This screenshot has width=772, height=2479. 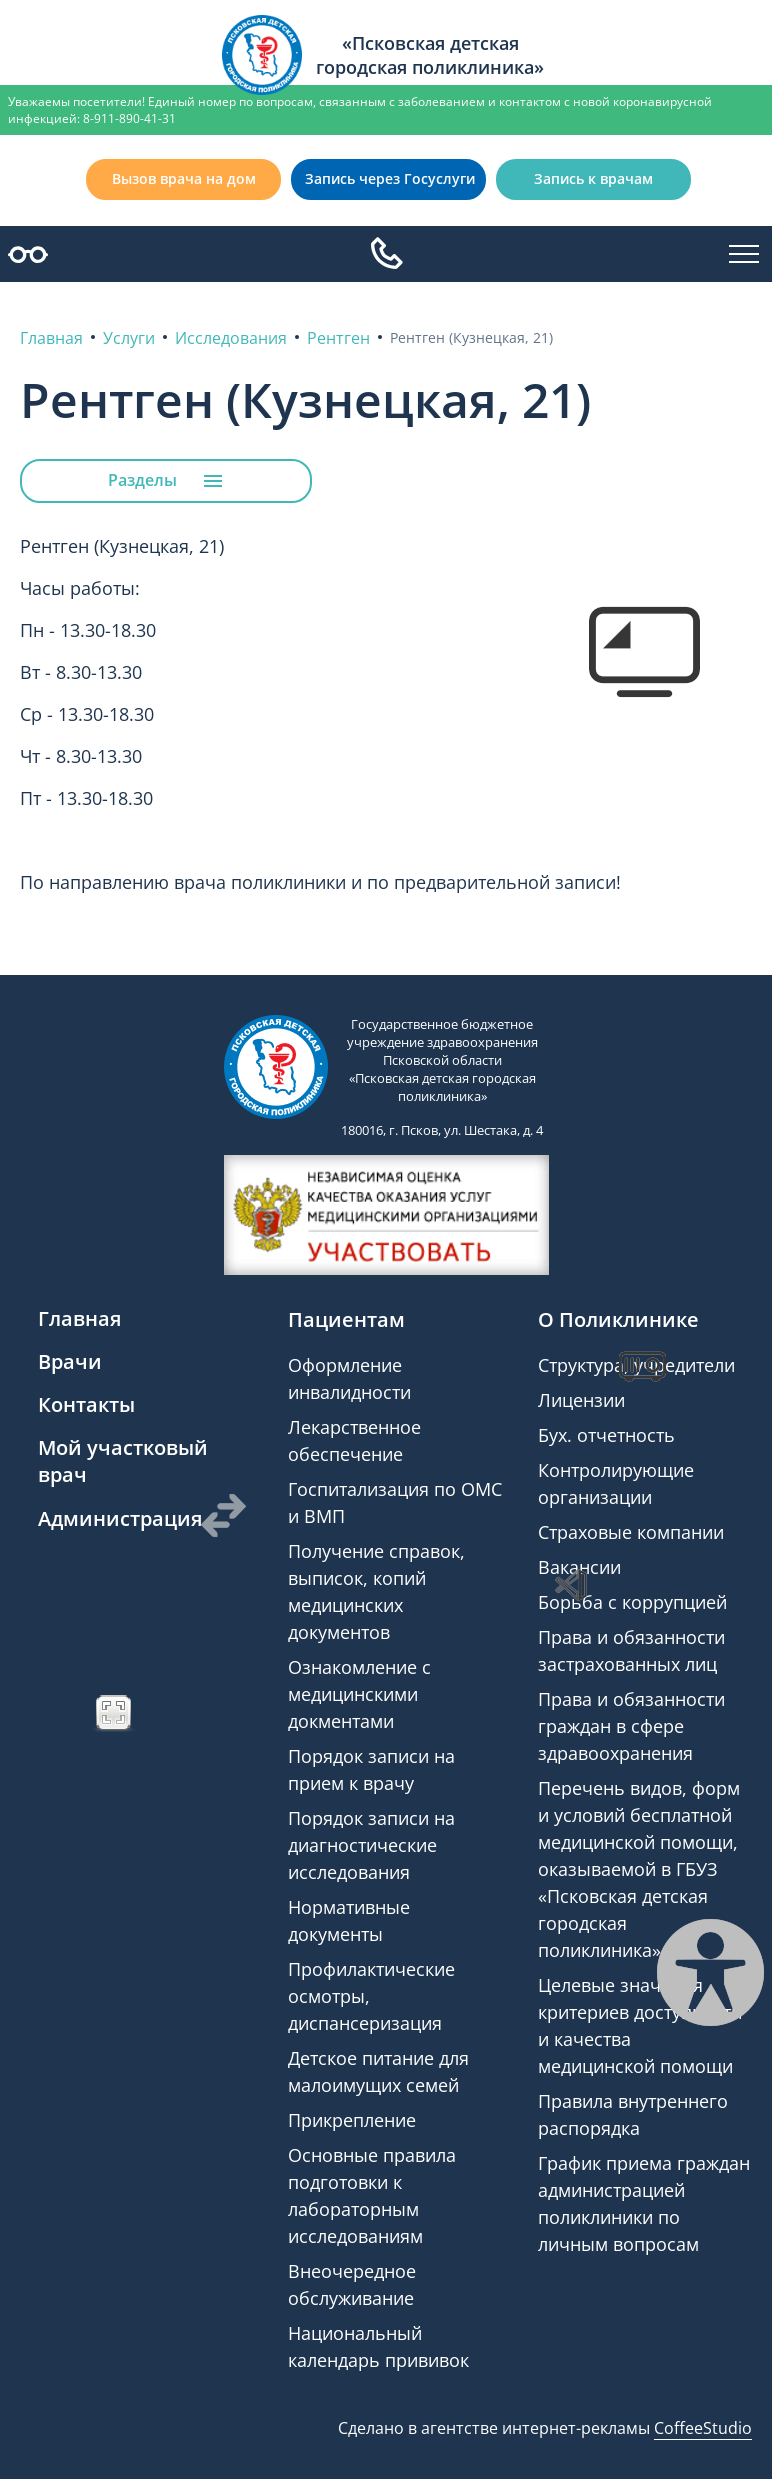 I want to click on change desktop wallpaper settings, so click(x=644, y=648).